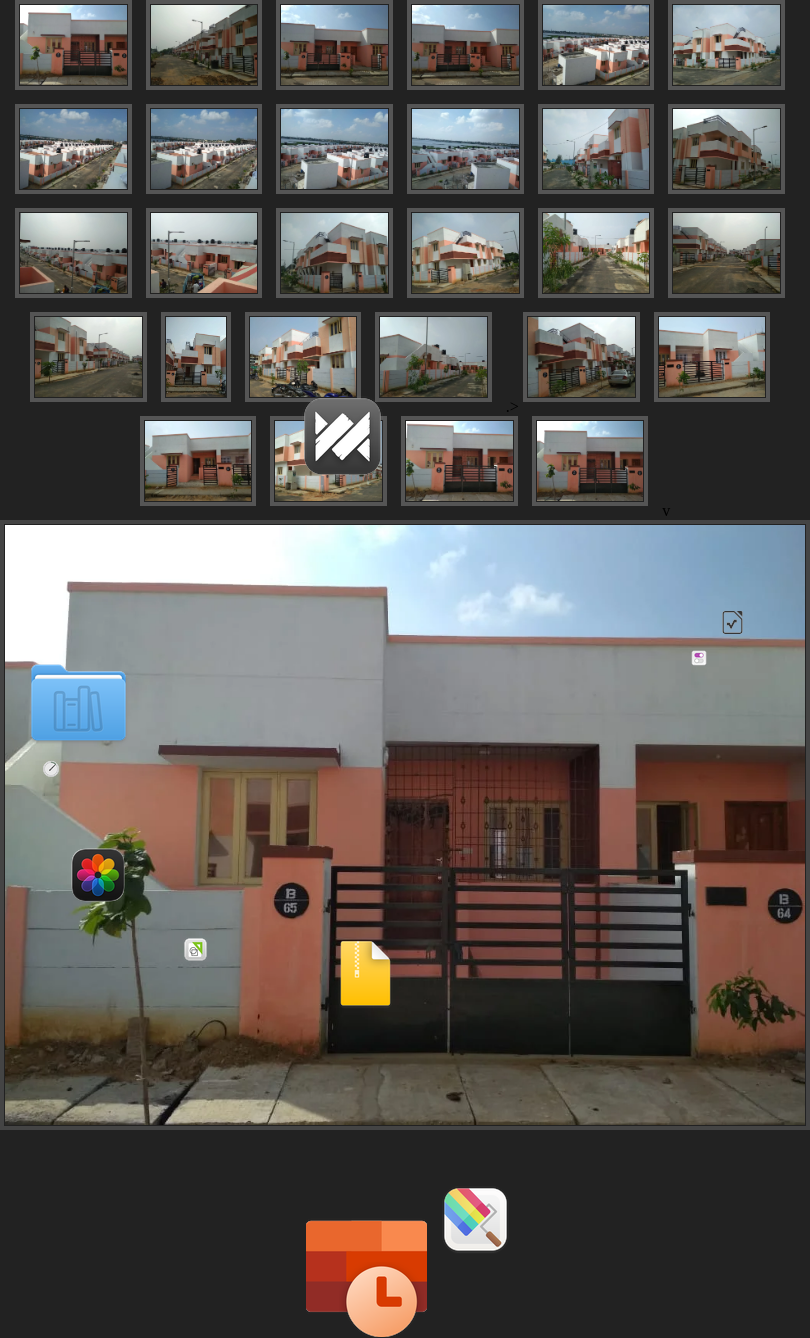  What do you see at coordinates (195, 949) in the screenshot?
I see `open kig interactive geometry application` at bounding box center [195, 949].